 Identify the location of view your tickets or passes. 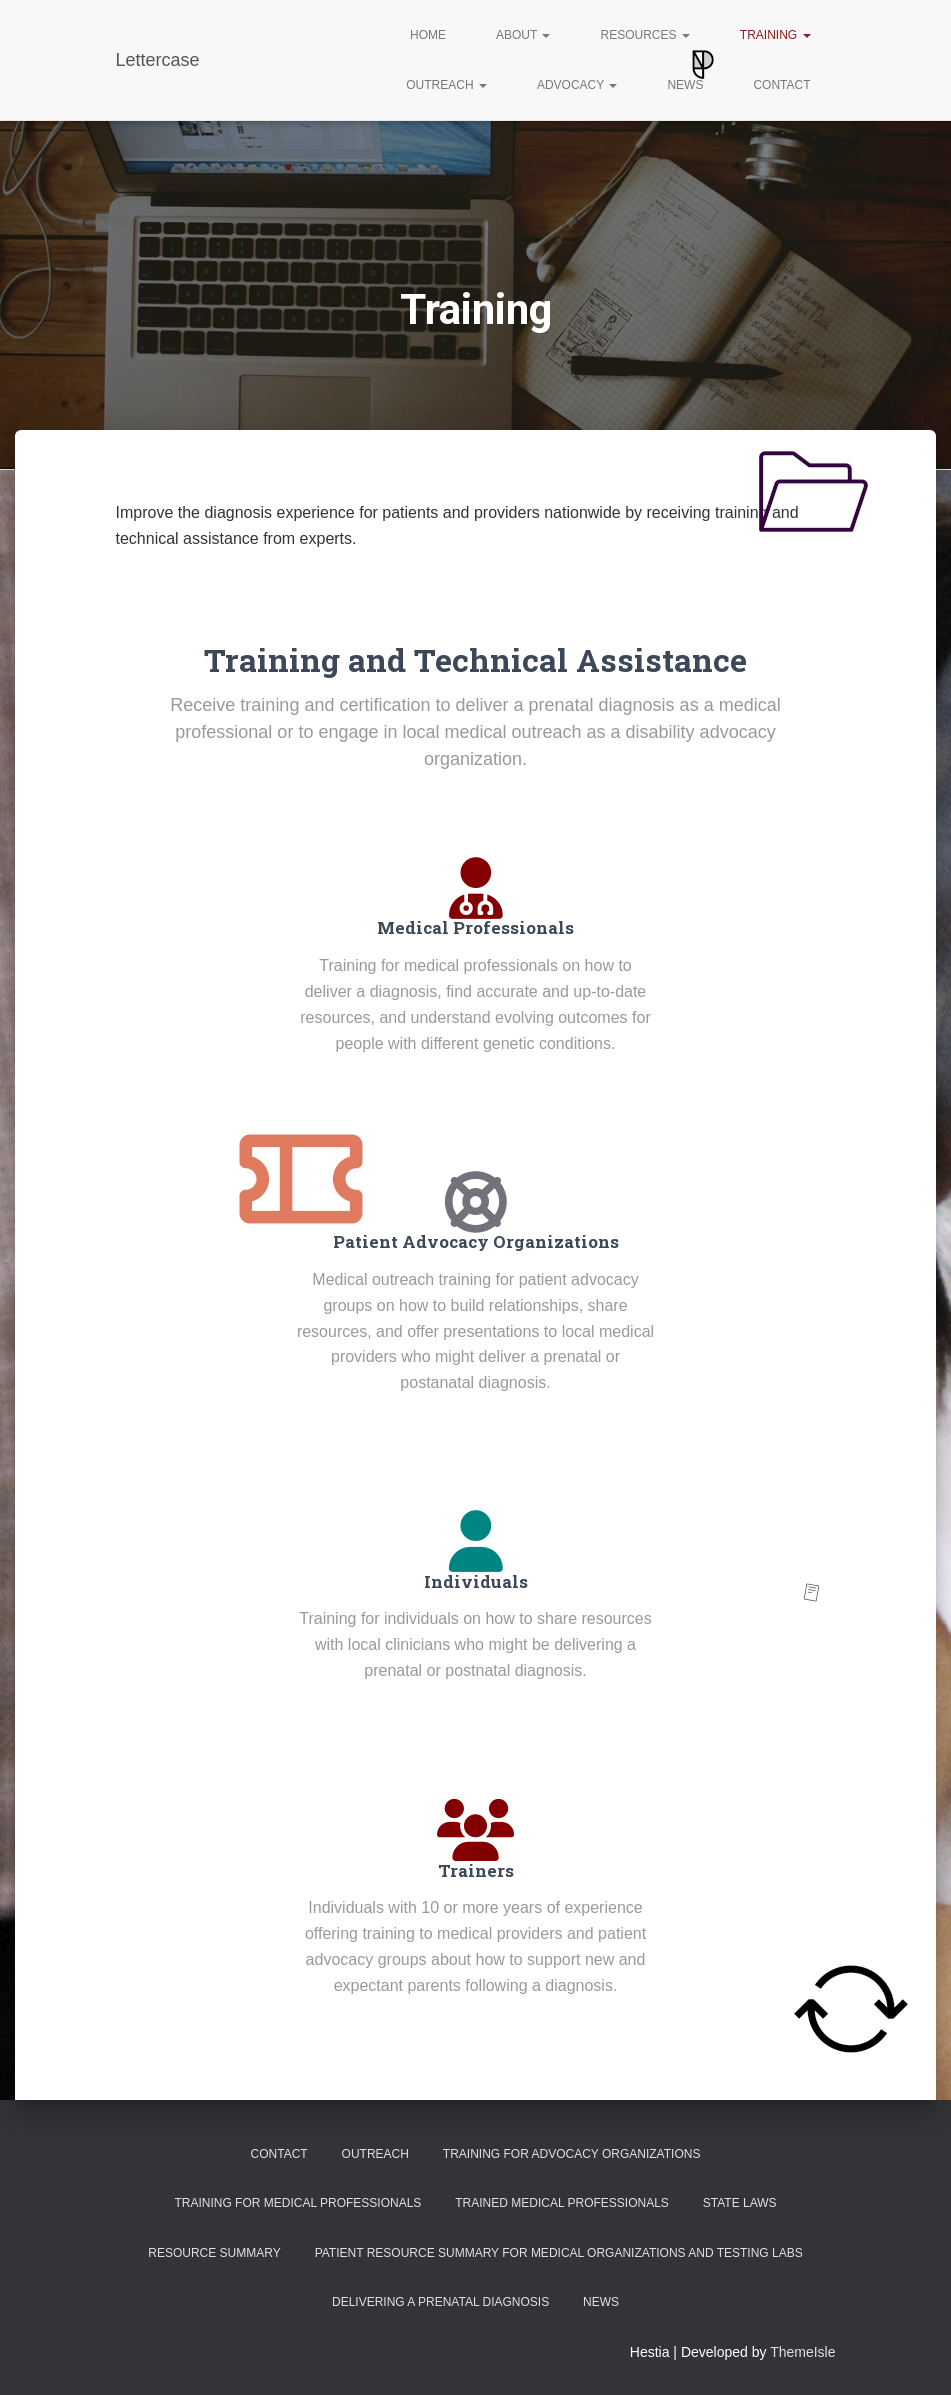
(301, 1179).